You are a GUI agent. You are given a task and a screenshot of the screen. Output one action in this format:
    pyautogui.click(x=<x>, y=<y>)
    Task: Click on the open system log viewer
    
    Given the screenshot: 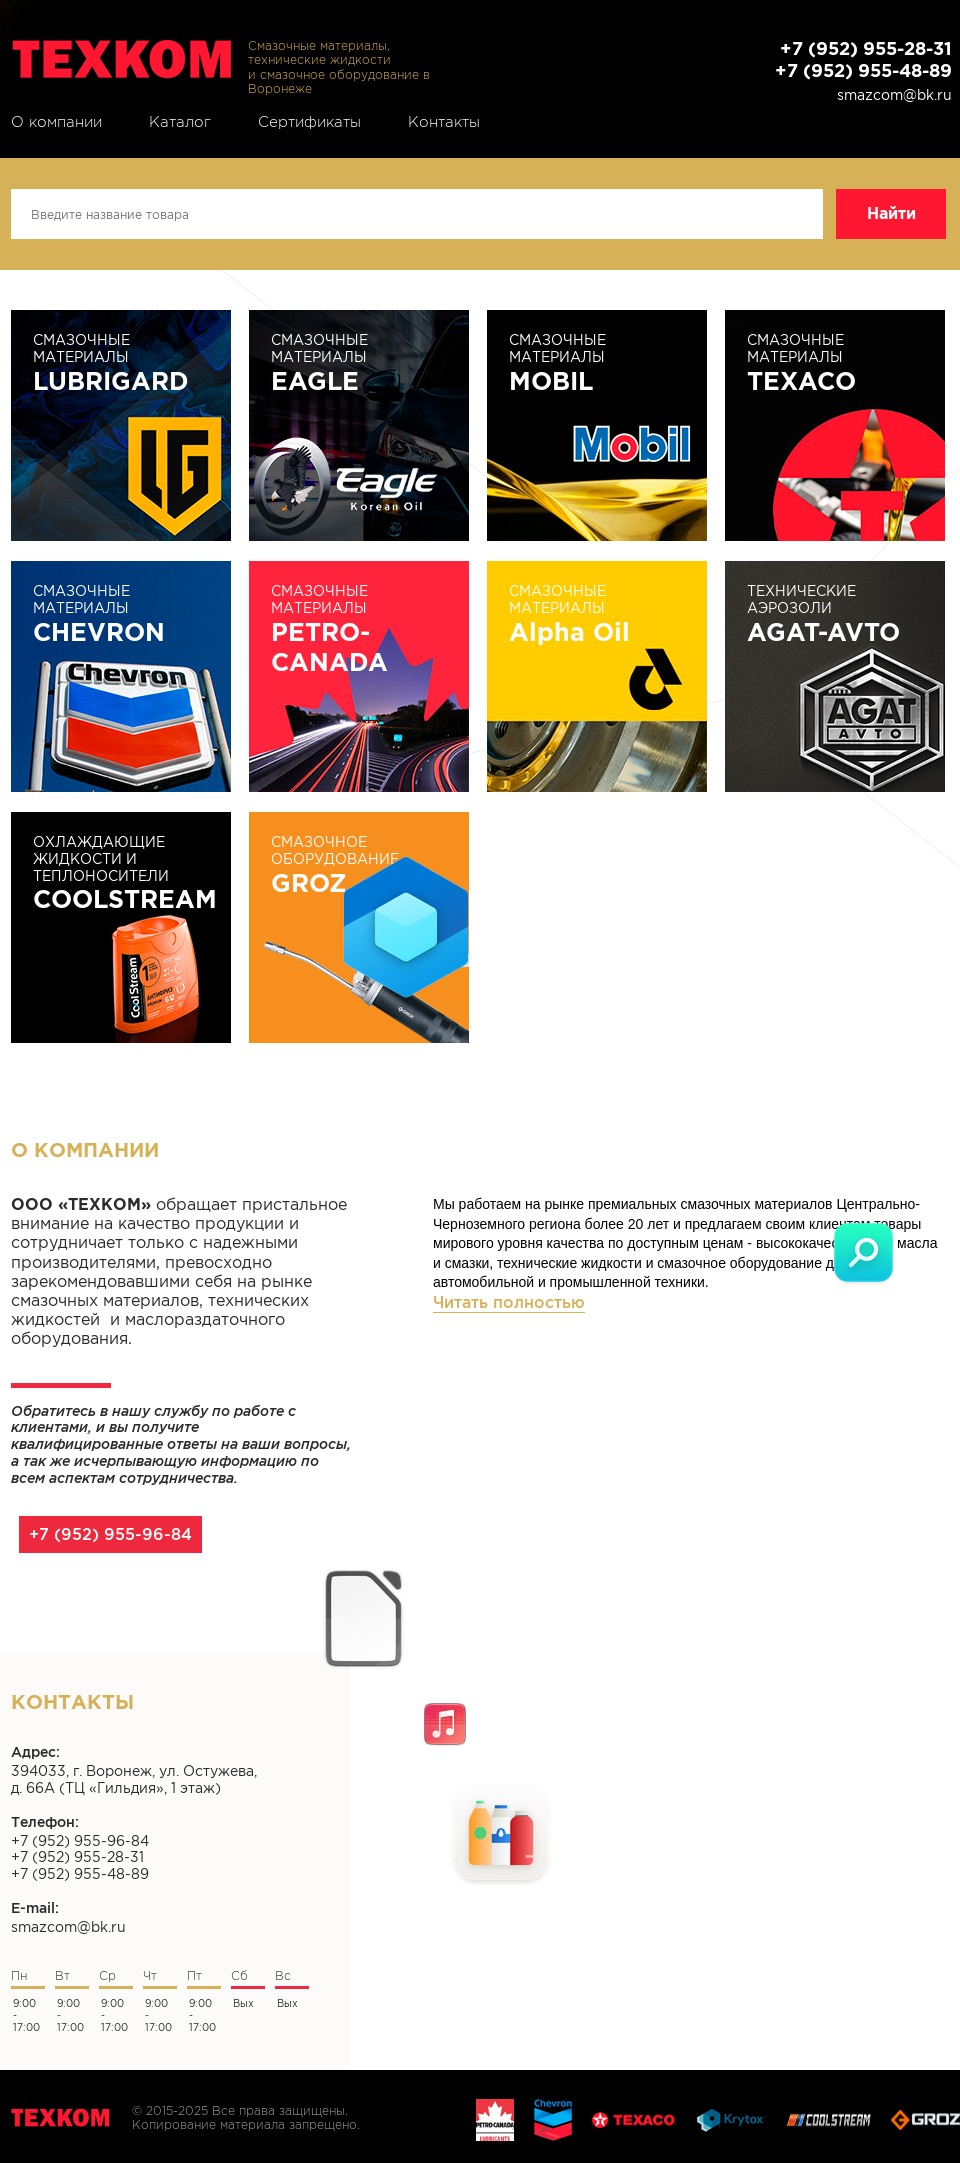 What is the action you would take?
    pyautogui.click(x=863, y=1252)
    